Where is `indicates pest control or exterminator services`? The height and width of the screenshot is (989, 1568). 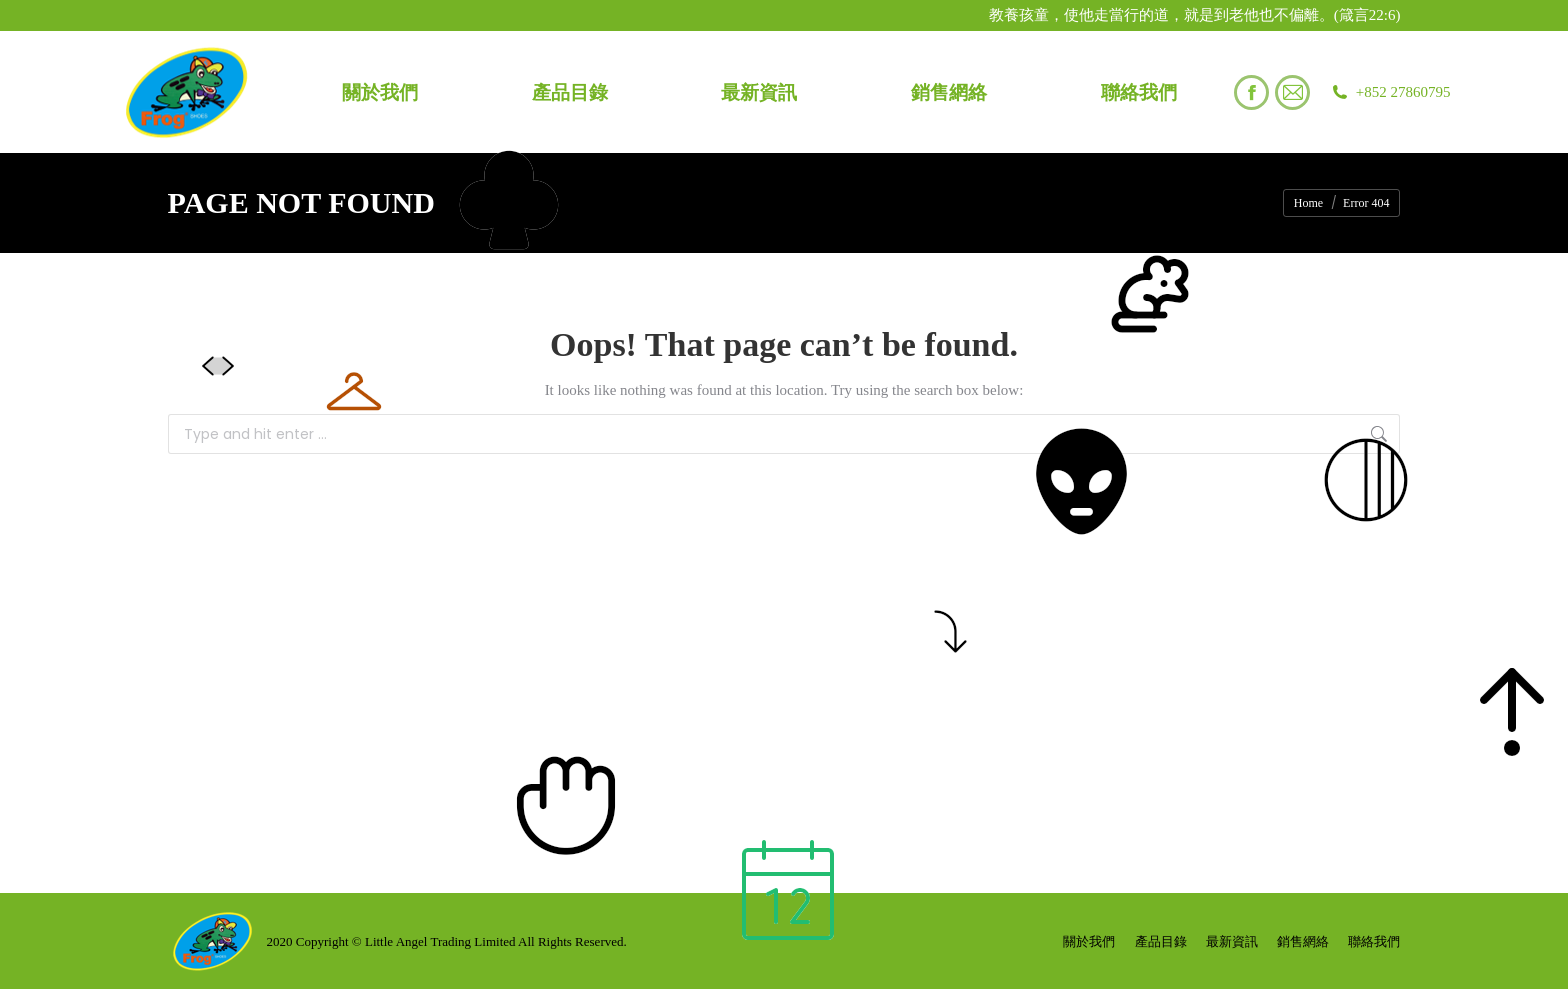 indicates pest control or exterminator services is located at coordinates (1150, 294).